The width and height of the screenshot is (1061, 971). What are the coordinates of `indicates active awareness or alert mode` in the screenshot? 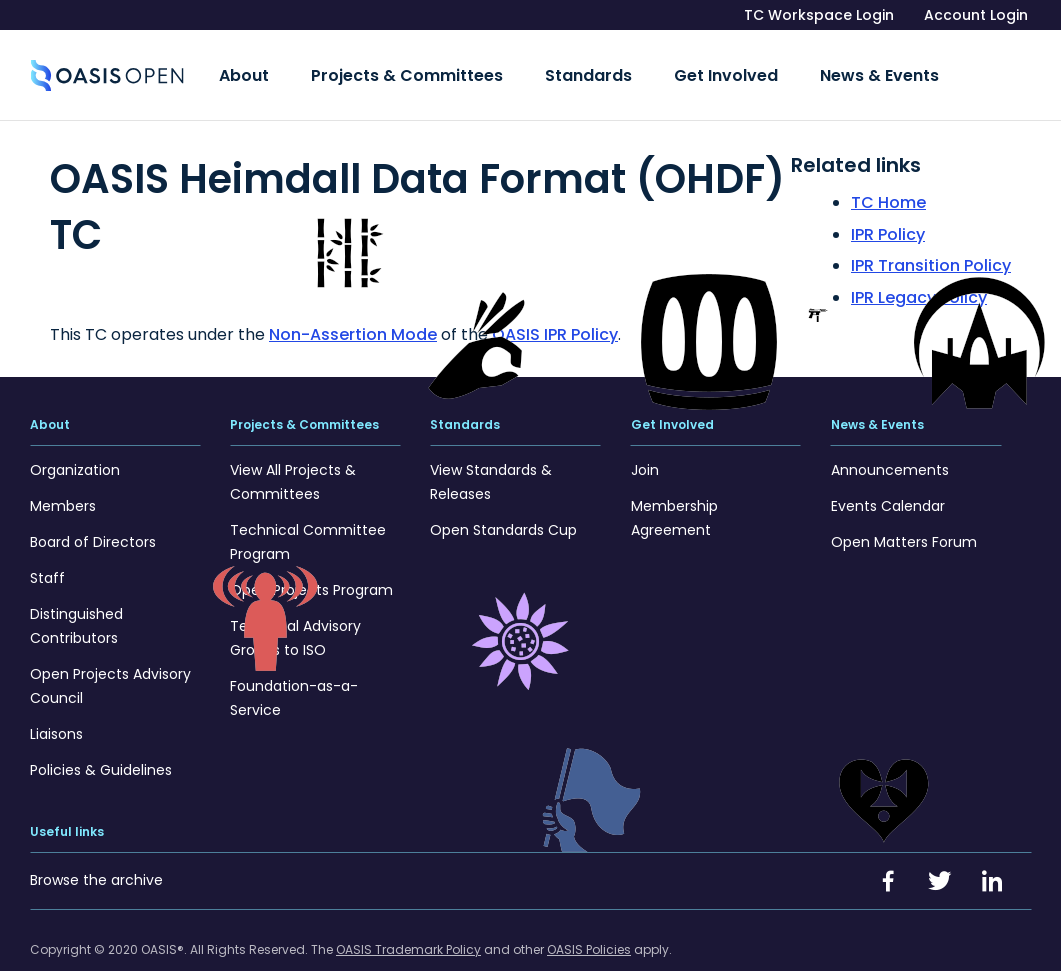 It's located at (264, 618).